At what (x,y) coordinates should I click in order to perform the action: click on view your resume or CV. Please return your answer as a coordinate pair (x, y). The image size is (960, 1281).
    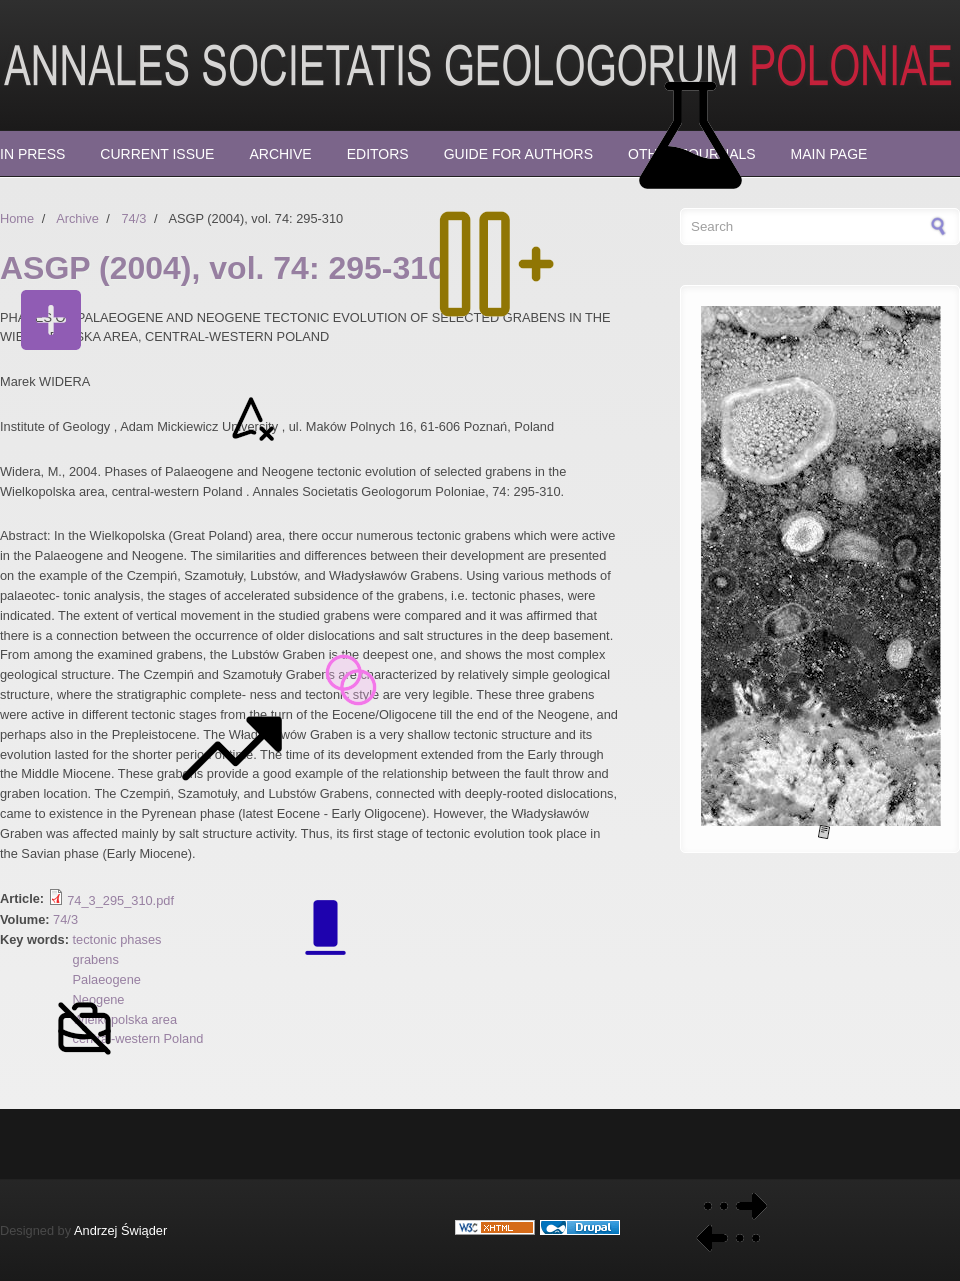
    Looking at the image, I should click on (824, 832).